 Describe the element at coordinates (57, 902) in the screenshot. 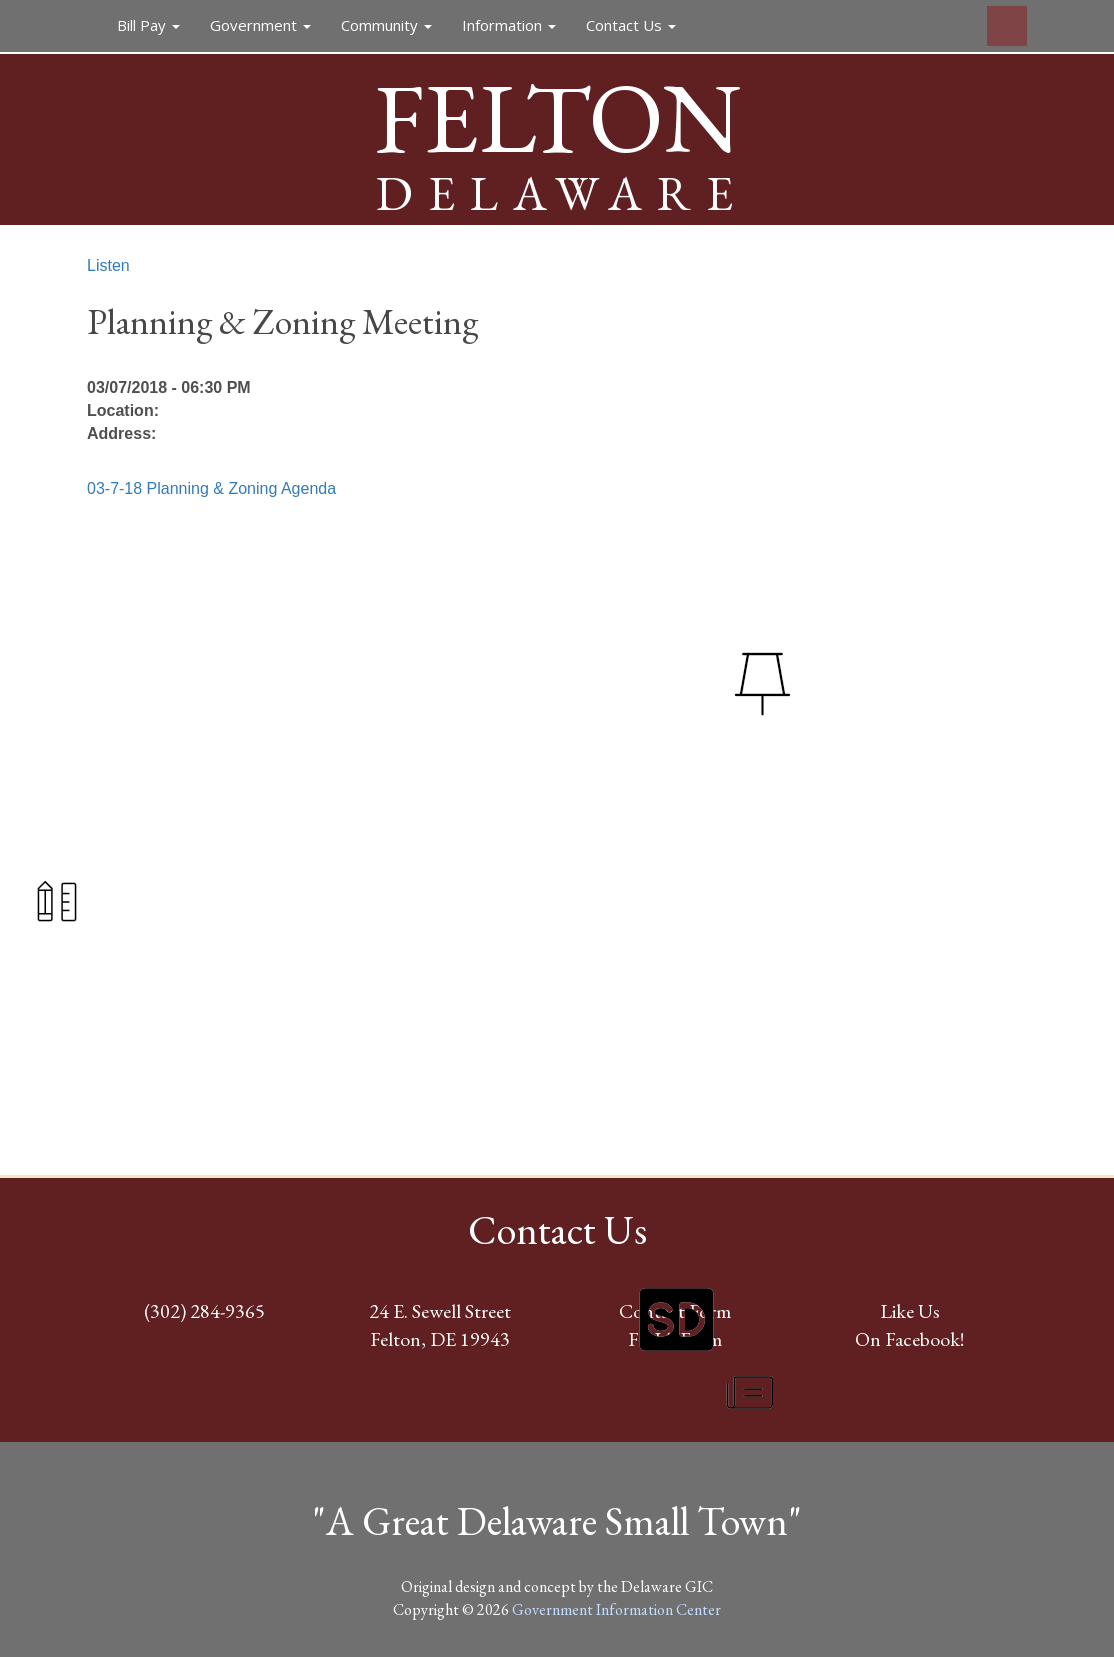

I see `access design or drawing tools` at that location.